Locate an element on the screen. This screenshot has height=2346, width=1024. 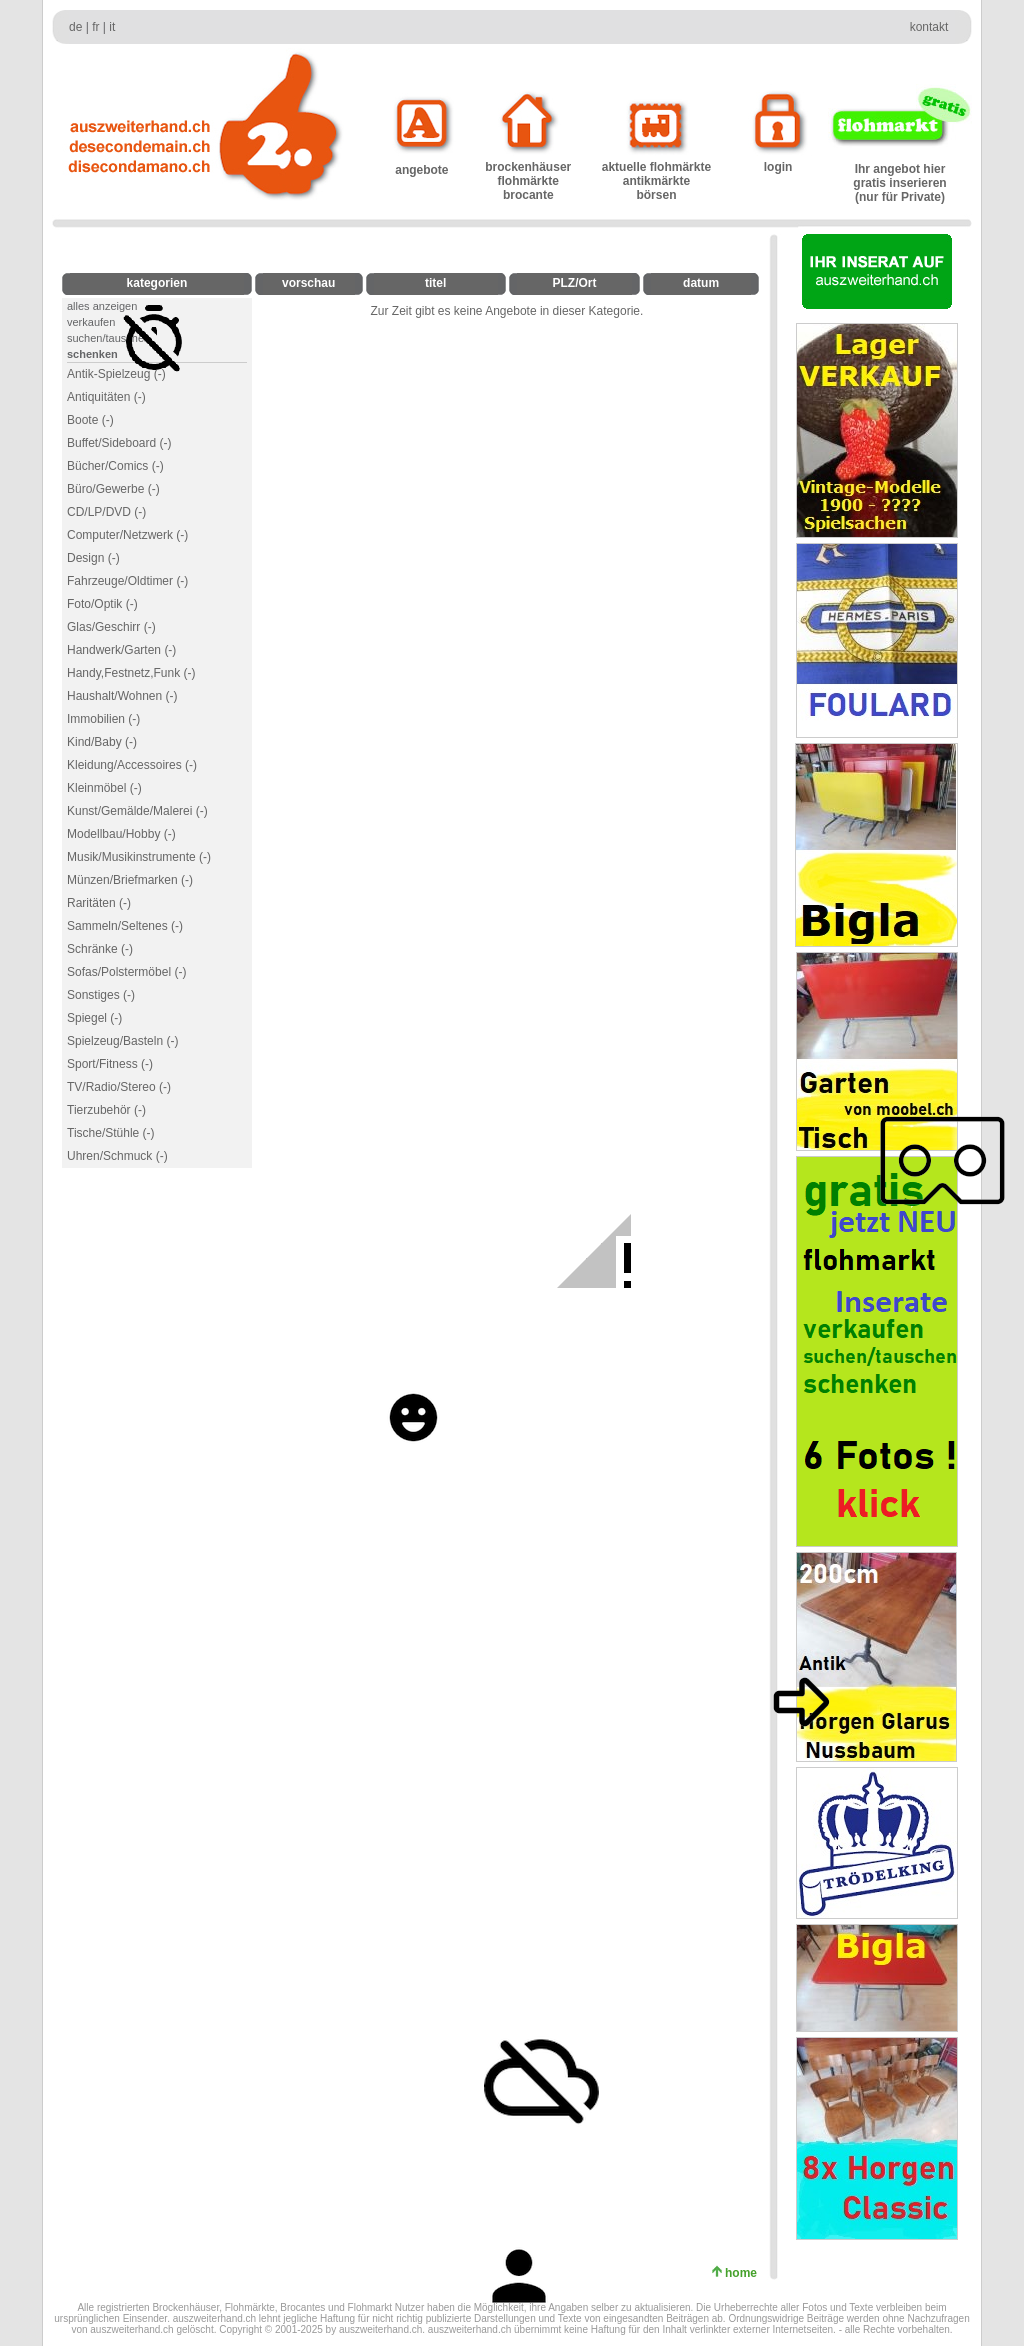
navigate to the next item or page is located at coordinates (802, 1702).